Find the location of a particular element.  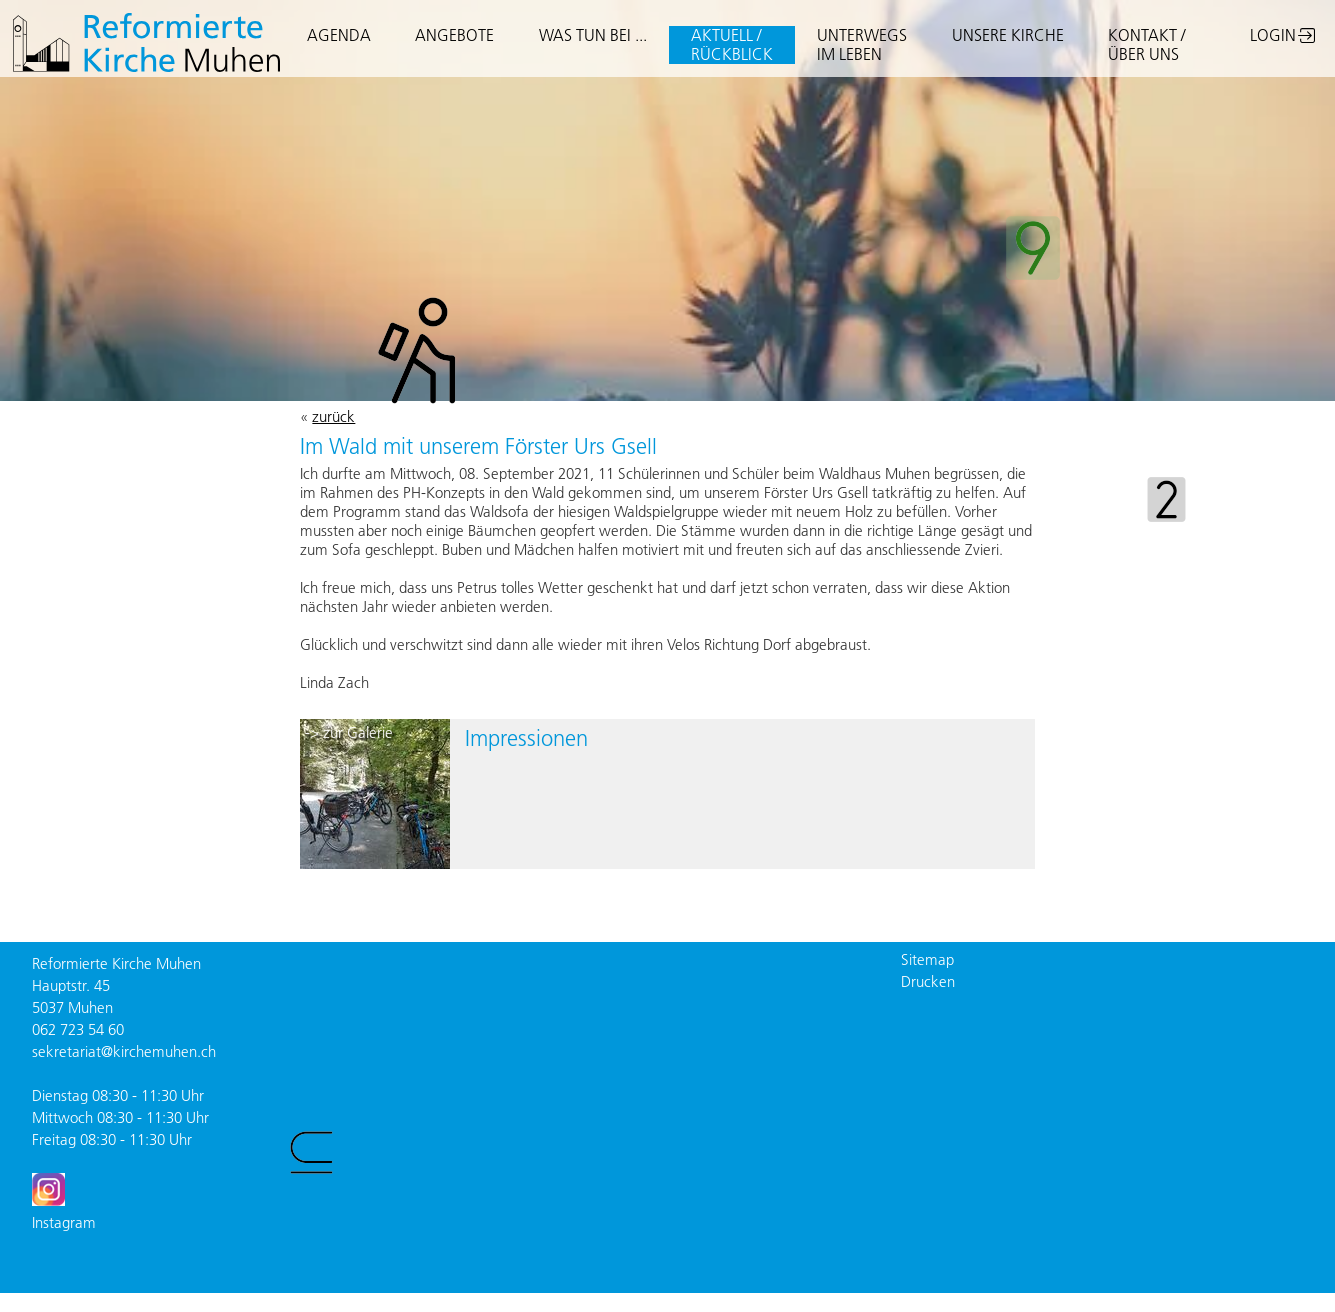

access hiking trails or outdoor activities is located at coordinates (421, 350).